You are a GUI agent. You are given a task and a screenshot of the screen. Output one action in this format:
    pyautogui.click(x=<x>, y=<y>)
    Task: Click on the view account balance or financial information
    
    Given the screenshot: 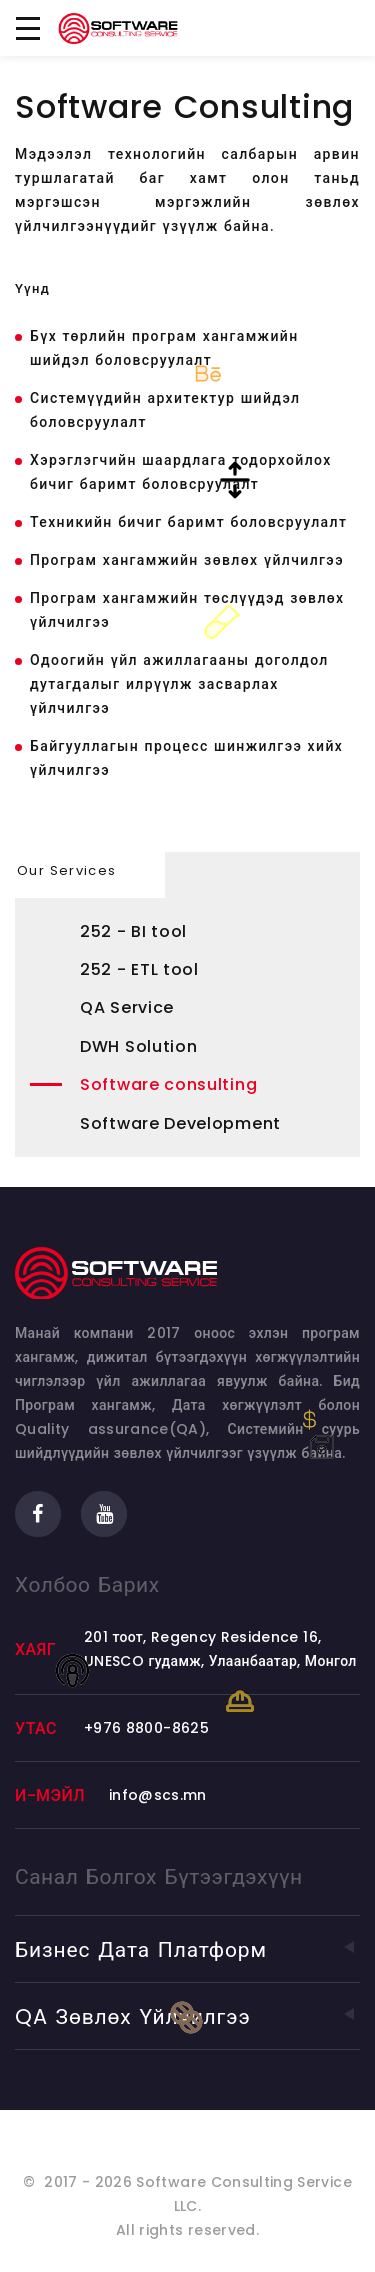 What is the action you would take?
    pyautogui.click(x=309, y=1419)
    